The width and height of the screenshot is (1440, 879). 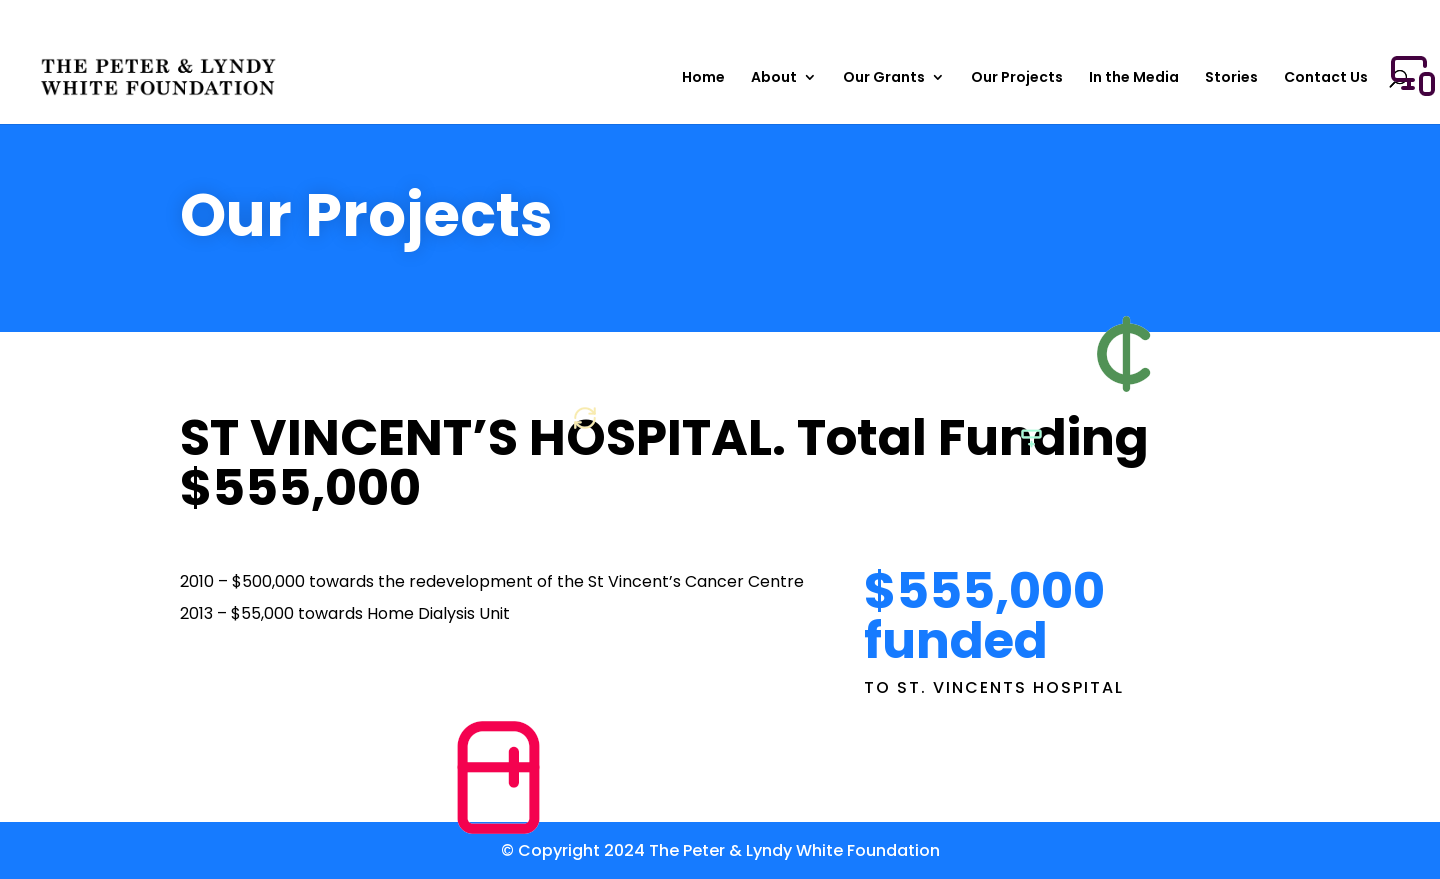 What do you see at coordinates (1124, 354) in the screenshot?
I see `indicates Ghanaian cedi currency` at bounding box center [1124, 354].